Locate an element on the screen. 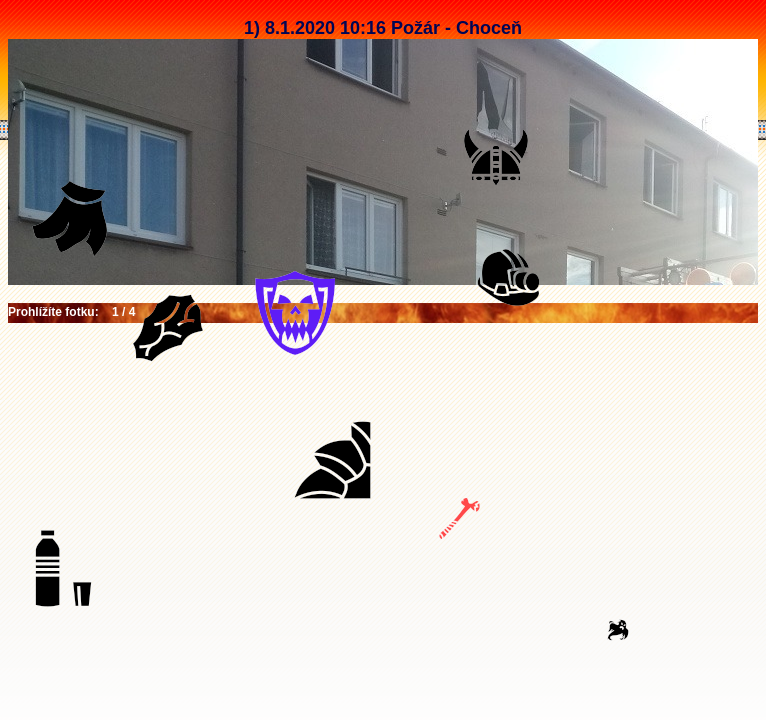 The image size is (766, 720). track your daily water intake is located at coordinates (63, 567).